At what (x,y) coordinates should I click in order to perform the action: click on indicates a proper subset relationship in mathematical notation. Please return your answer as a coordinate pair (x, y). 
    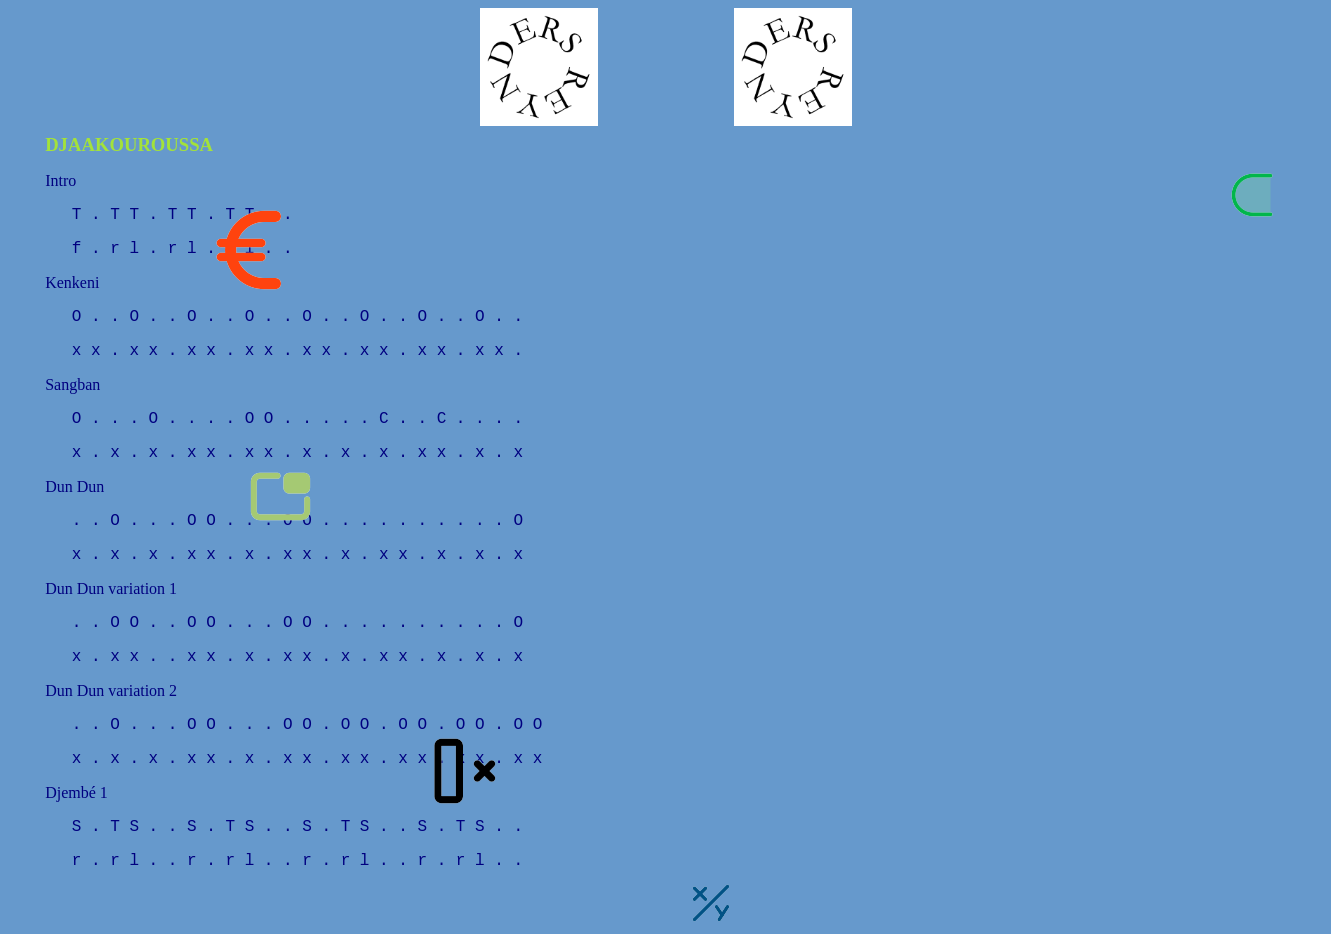
    Looking at the image, I should click on (1253, 195).